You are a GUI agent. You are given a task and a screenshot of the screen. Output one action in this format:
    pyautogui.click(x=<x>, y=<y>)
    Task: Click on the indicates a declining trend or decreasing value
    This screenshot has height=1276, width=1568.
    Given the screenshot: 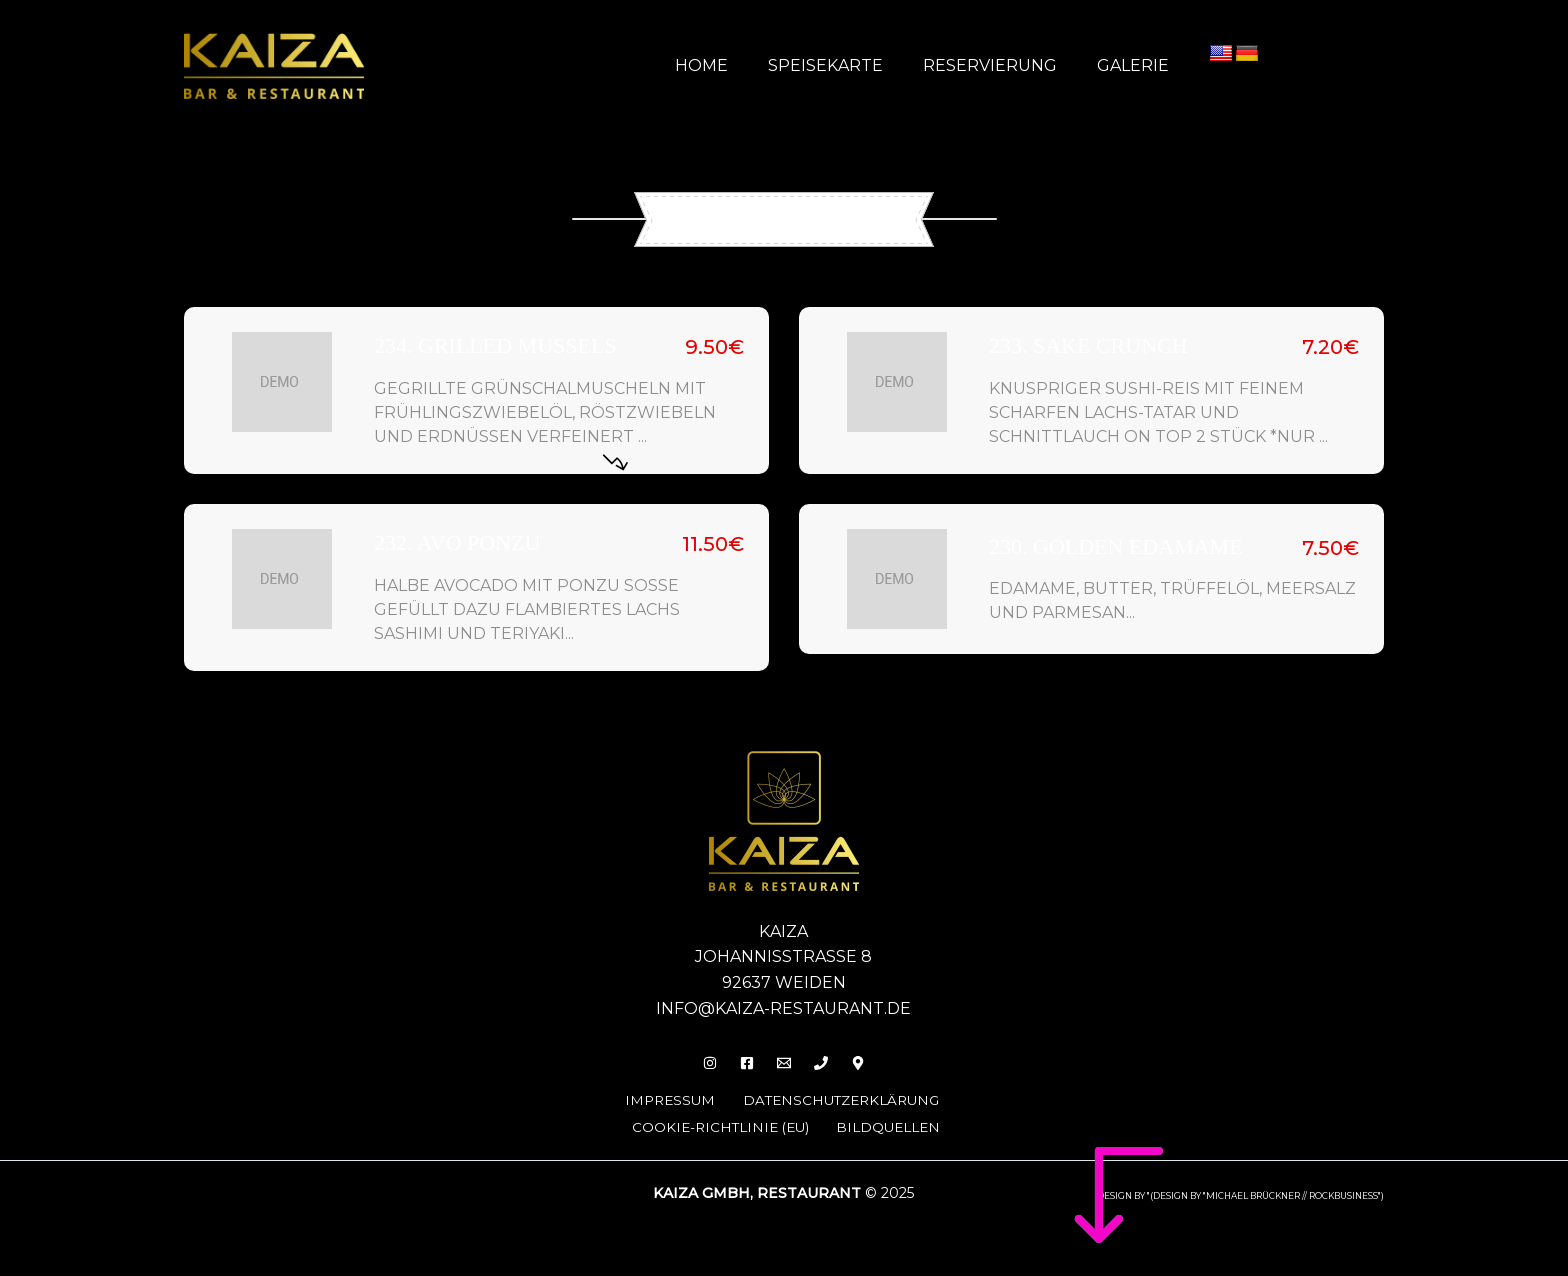 What is the action you would take?
    pyautogui.click(x=615, y=462)
    